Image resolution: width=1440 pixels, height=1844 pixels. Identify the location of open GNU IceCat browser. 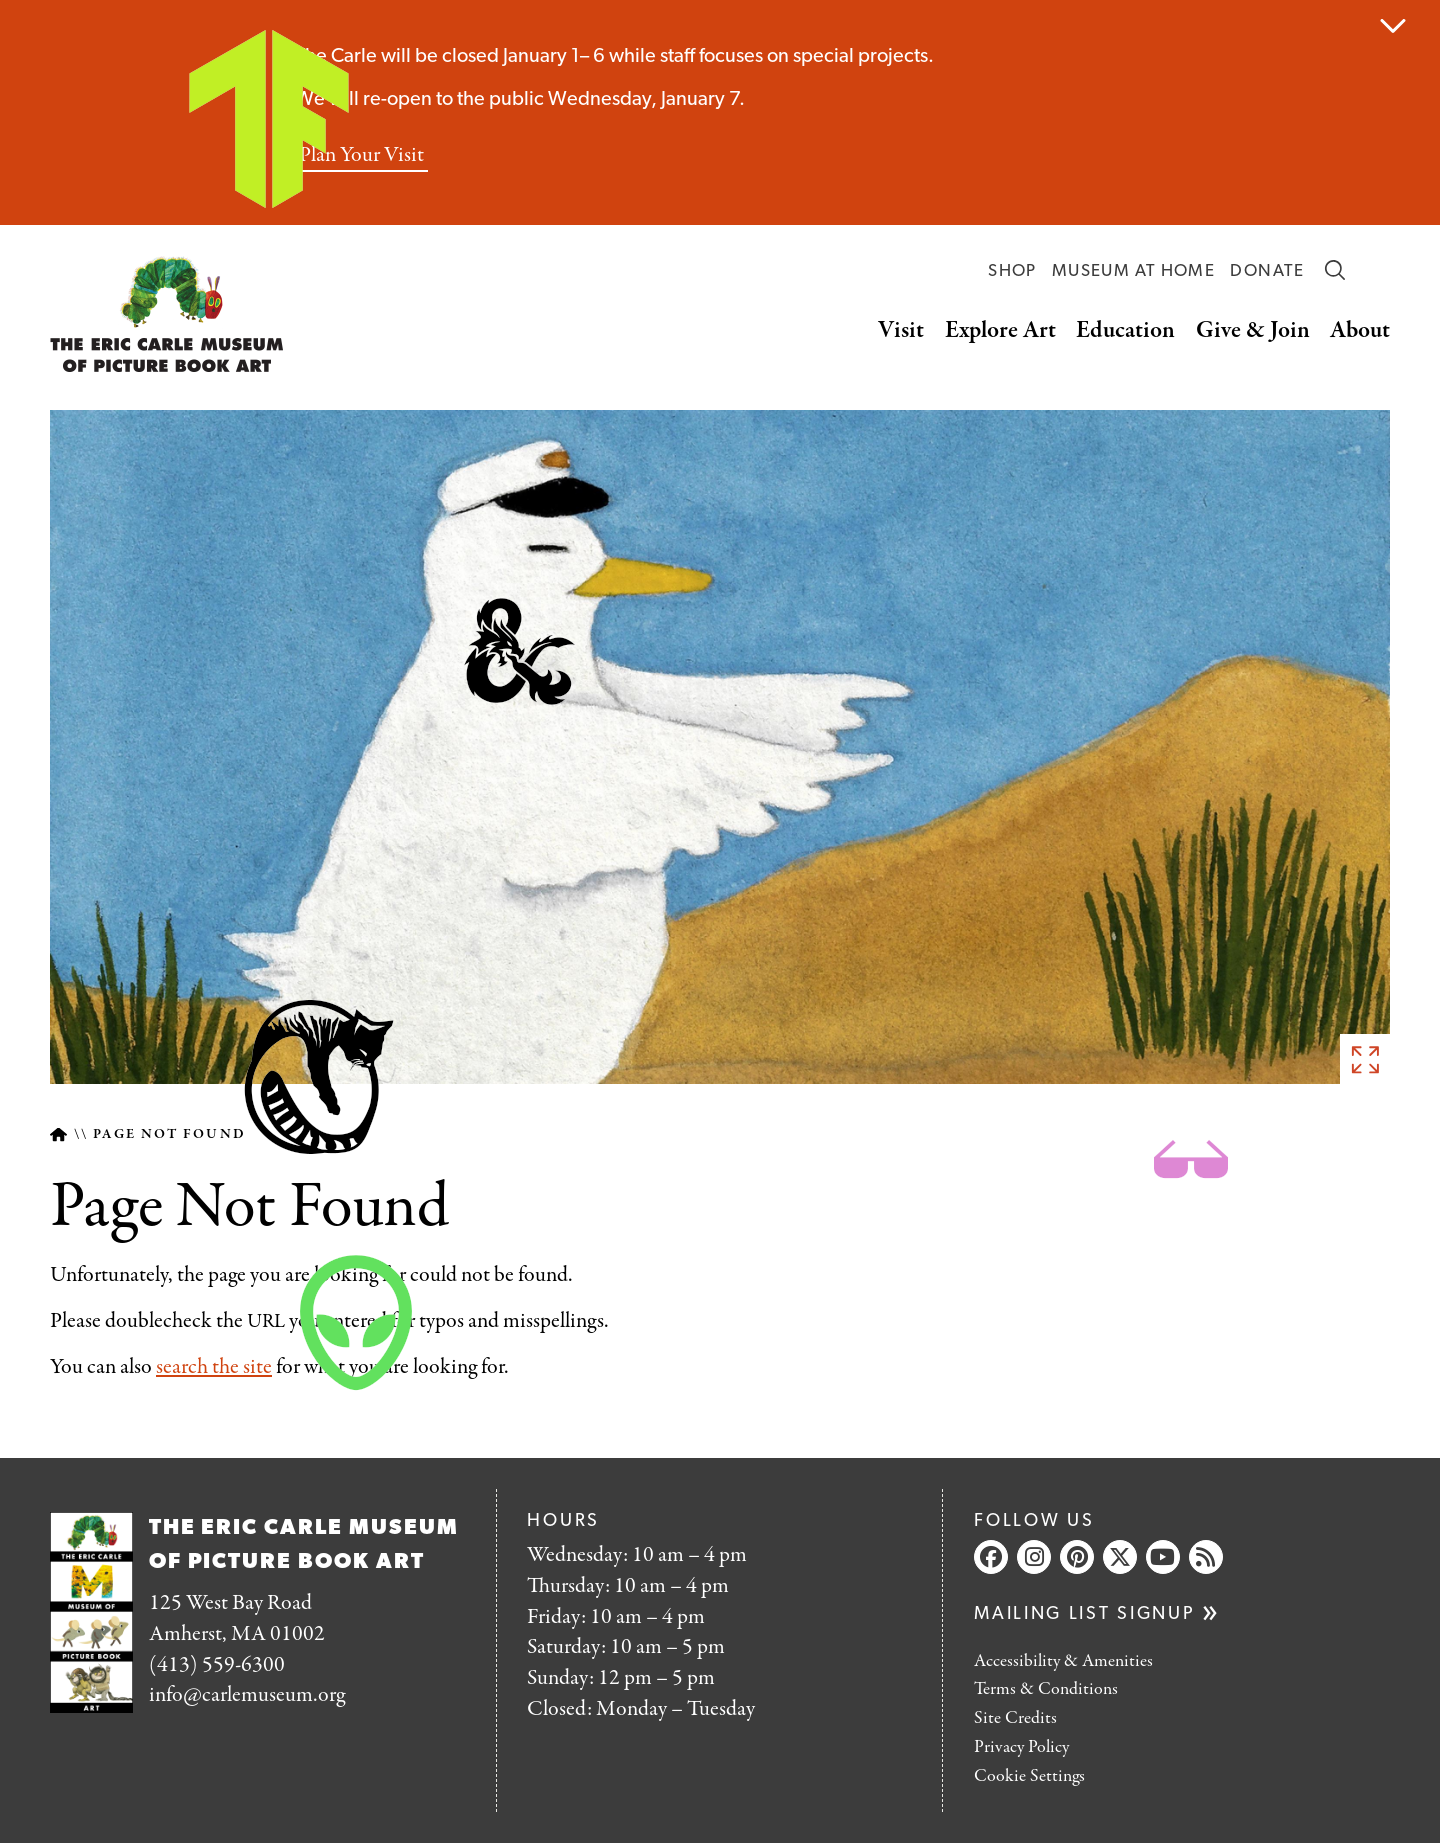
(319, 1077).